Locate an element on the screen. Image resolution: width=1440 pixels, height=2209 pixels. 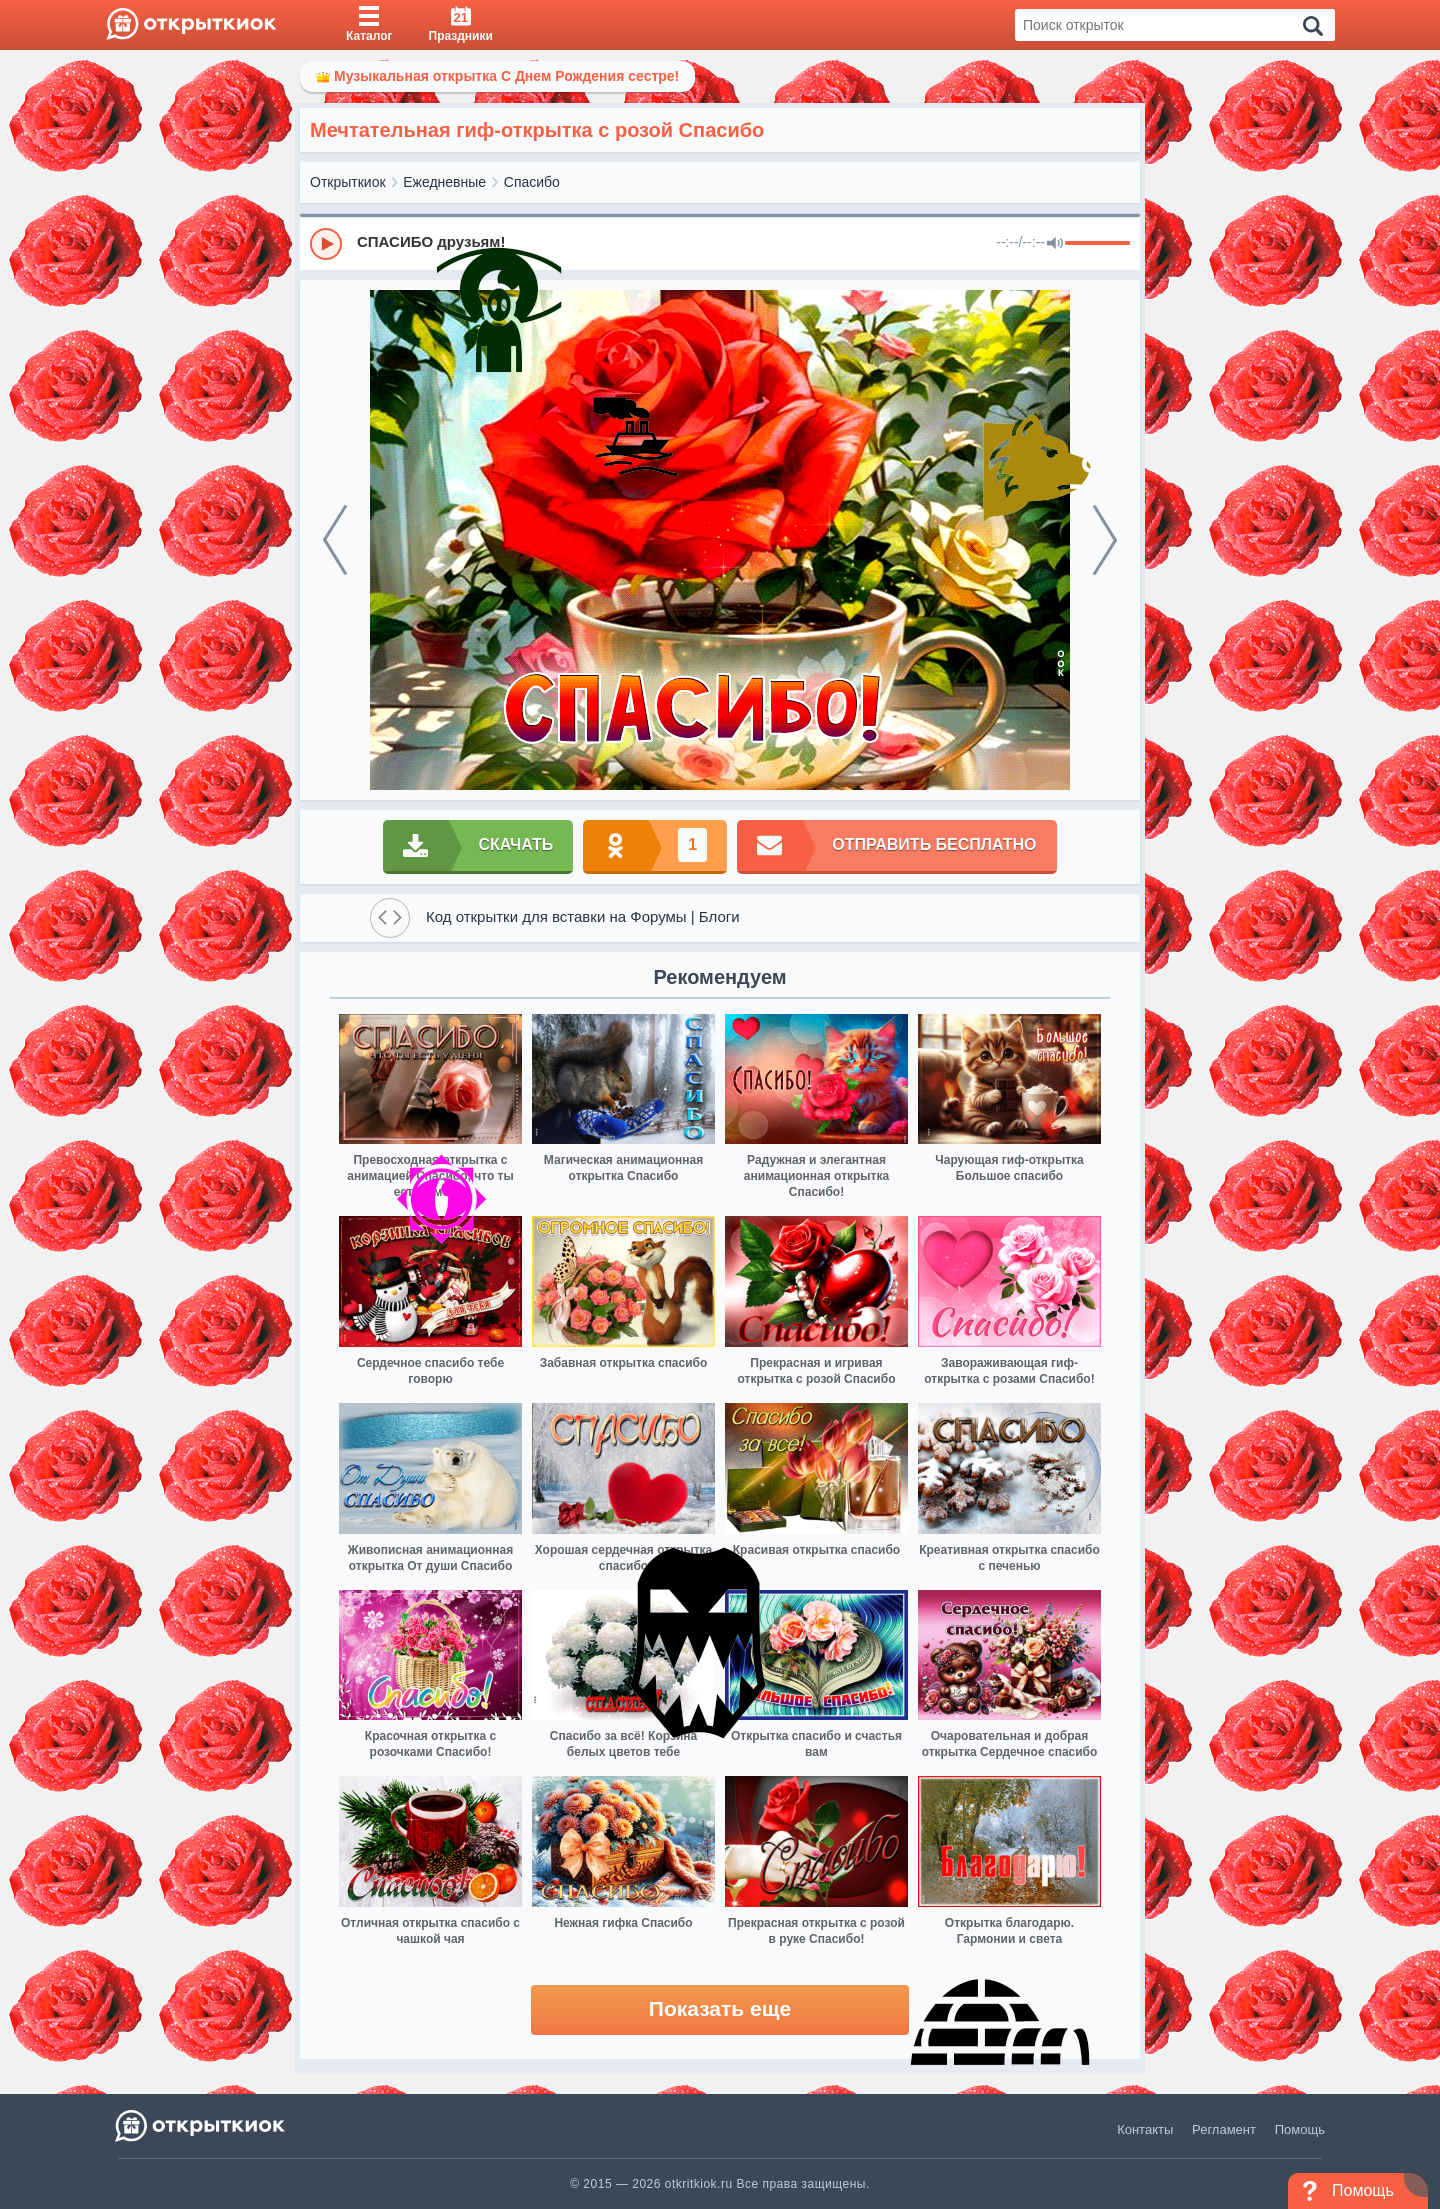
activate surveillance or watch mode is located at coordinates (441, 1198).